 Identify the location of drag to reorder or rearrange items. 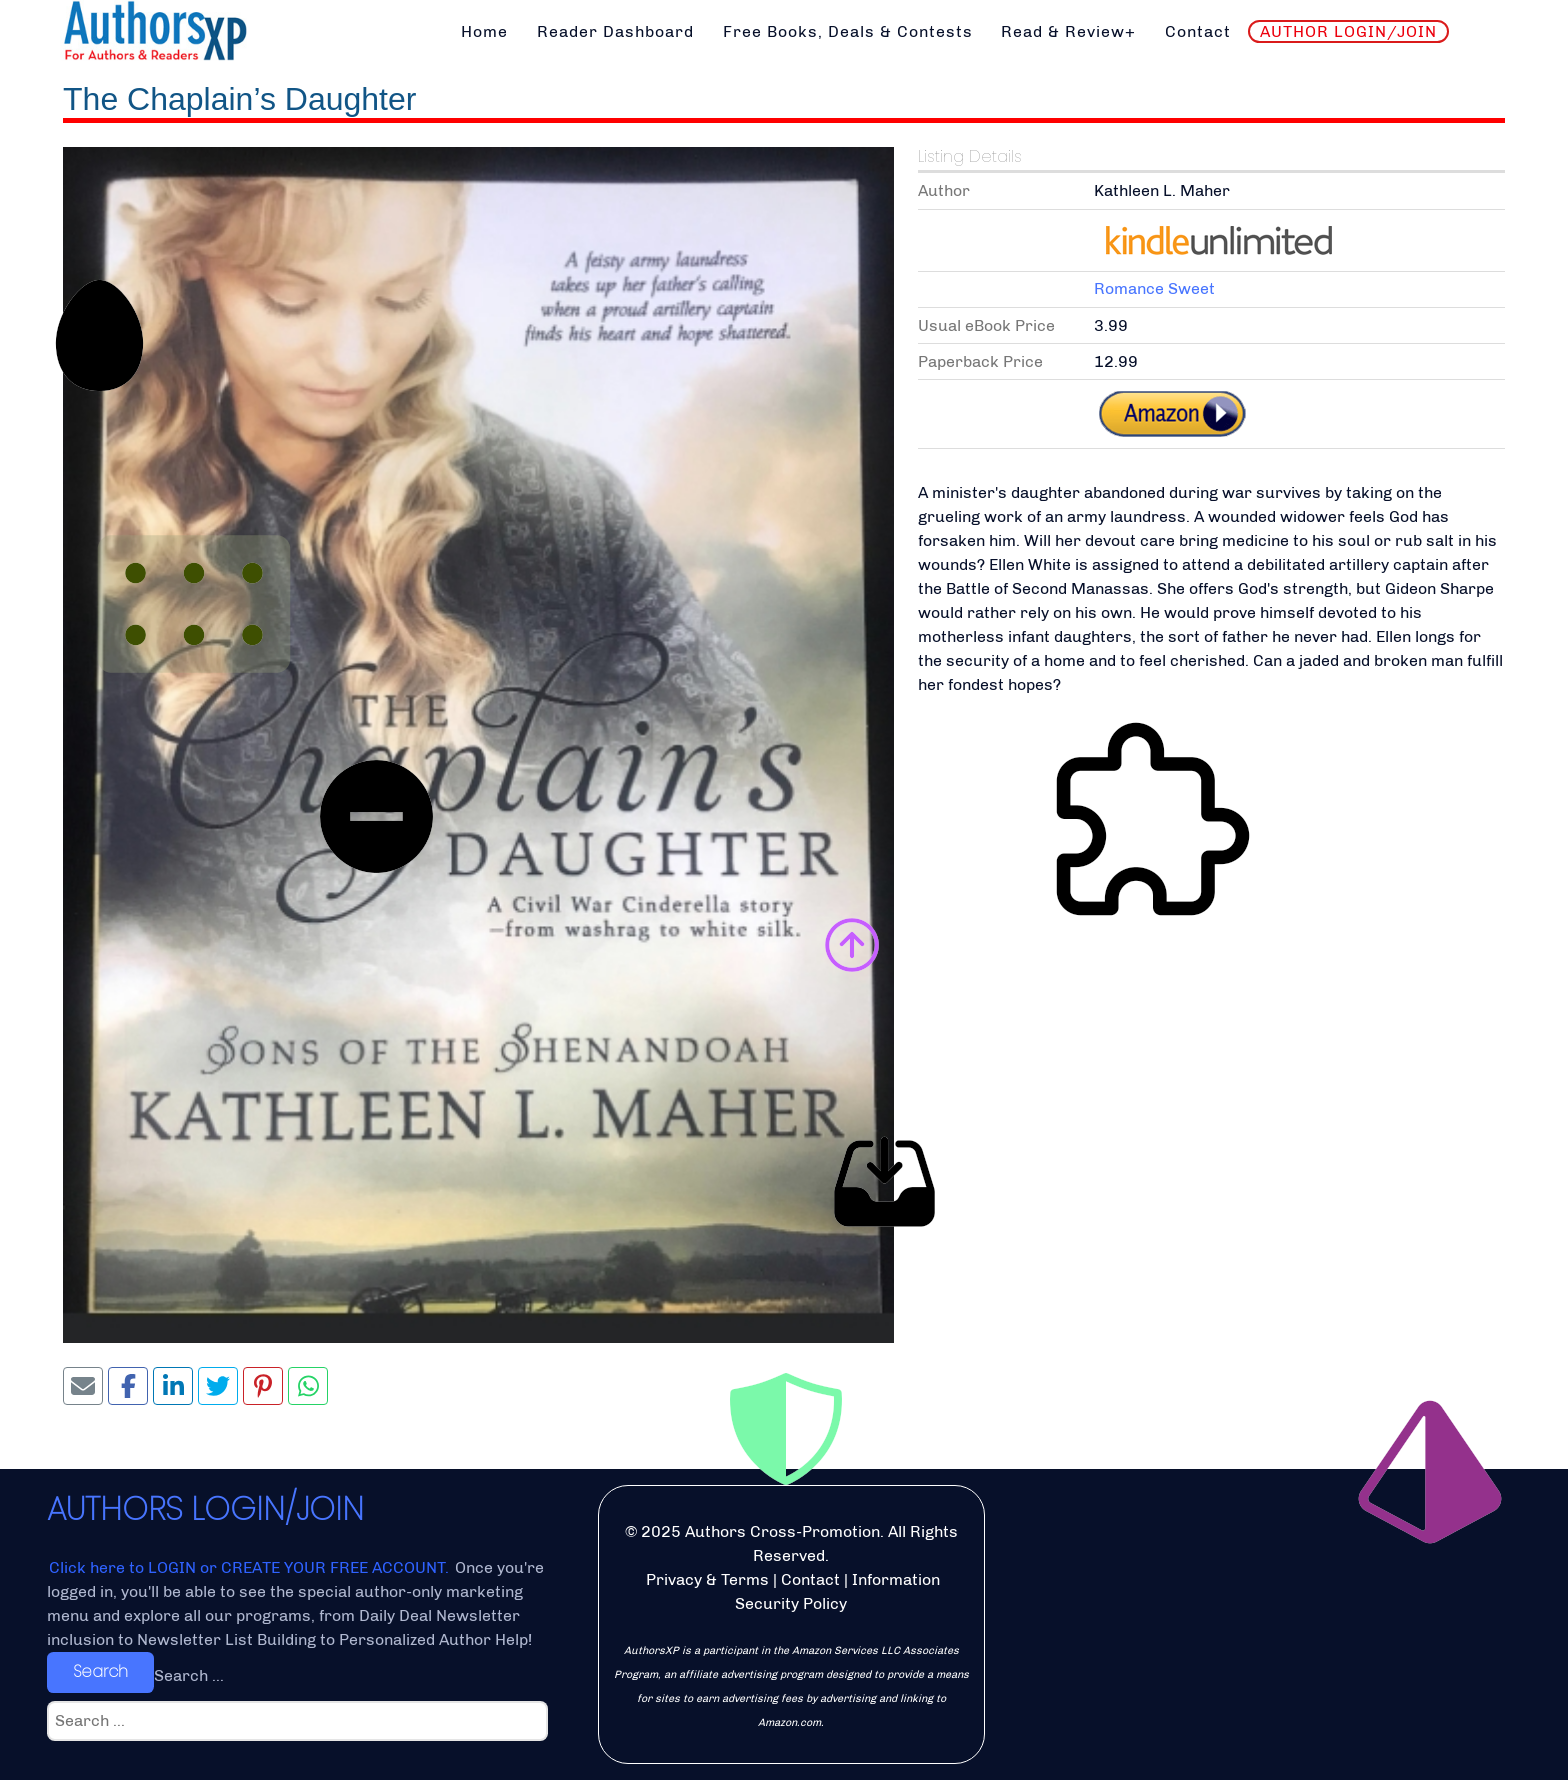
(194, 604).